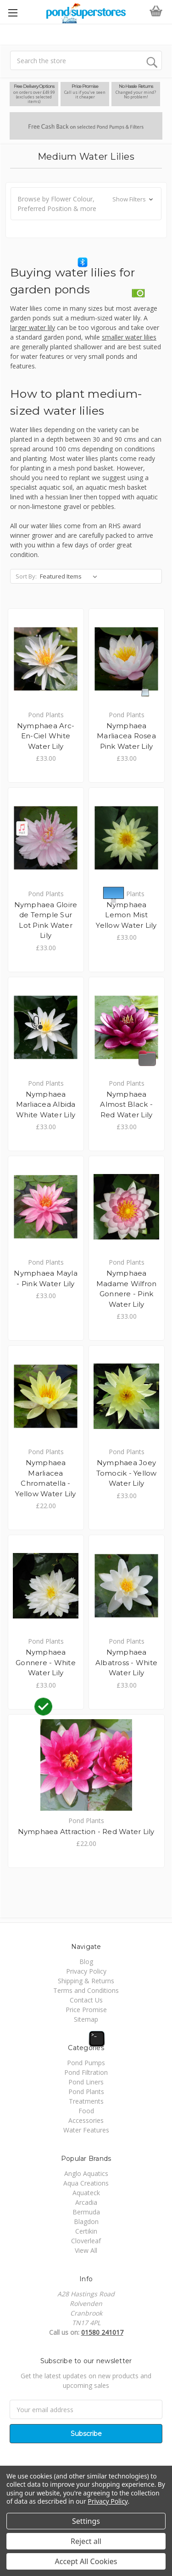  What do you see at coordinates (97, 2039) in the screenshot?
I see `open terminal application` at bounding box center [97, 2039].